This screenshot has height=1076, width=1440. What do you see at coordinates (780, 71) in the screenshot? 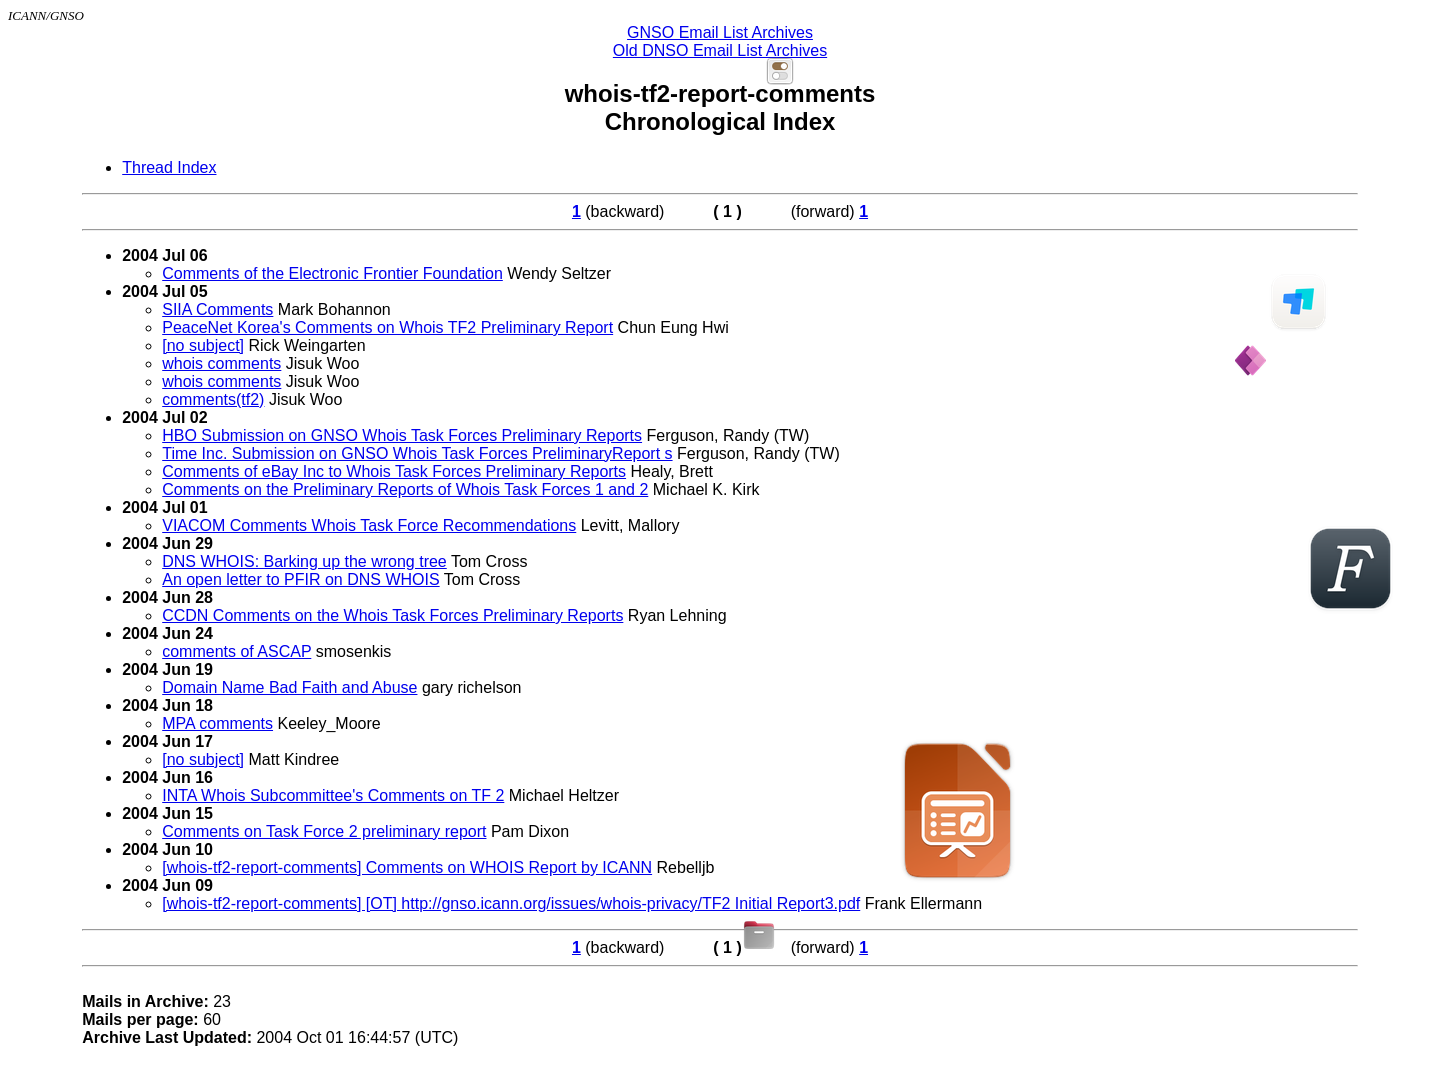
I see `open gnome tweaks application` at bounding box center [780, 71].